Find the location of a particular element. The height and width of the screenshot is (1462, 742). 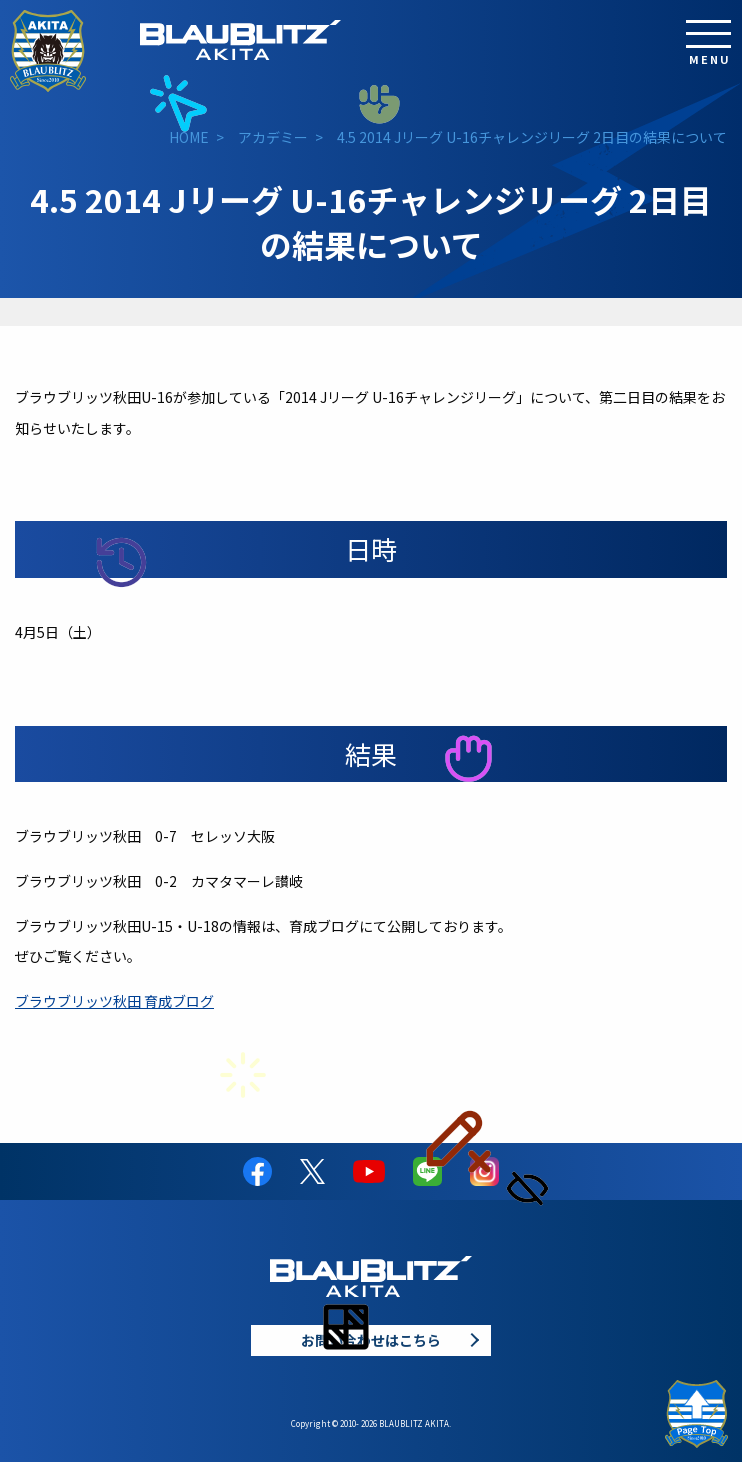

view your browsing or activity history is located at coordinates (121, 562).